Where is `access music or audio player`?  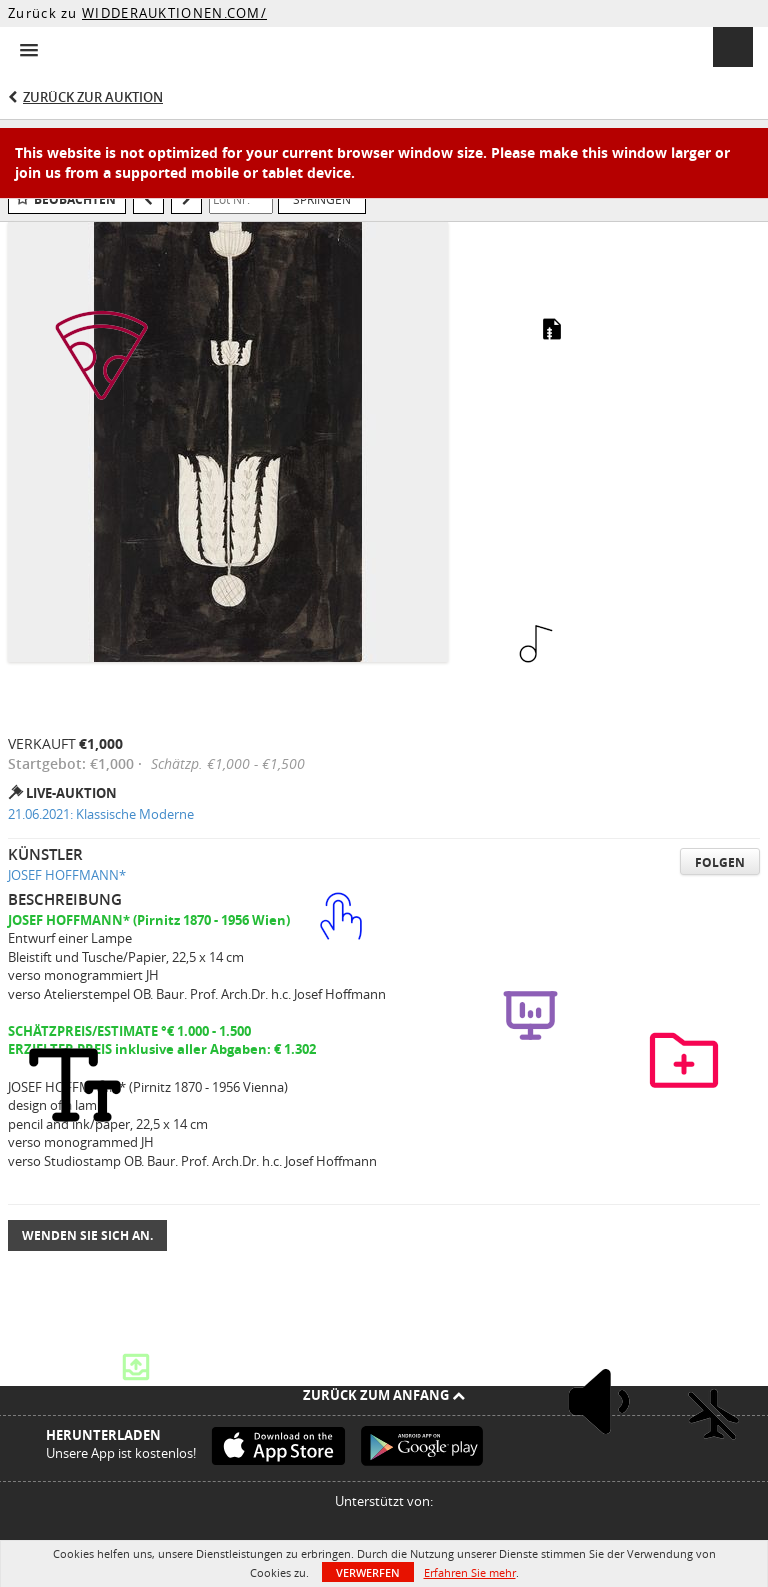
access music or audio player is located at coordinates (536, 643).